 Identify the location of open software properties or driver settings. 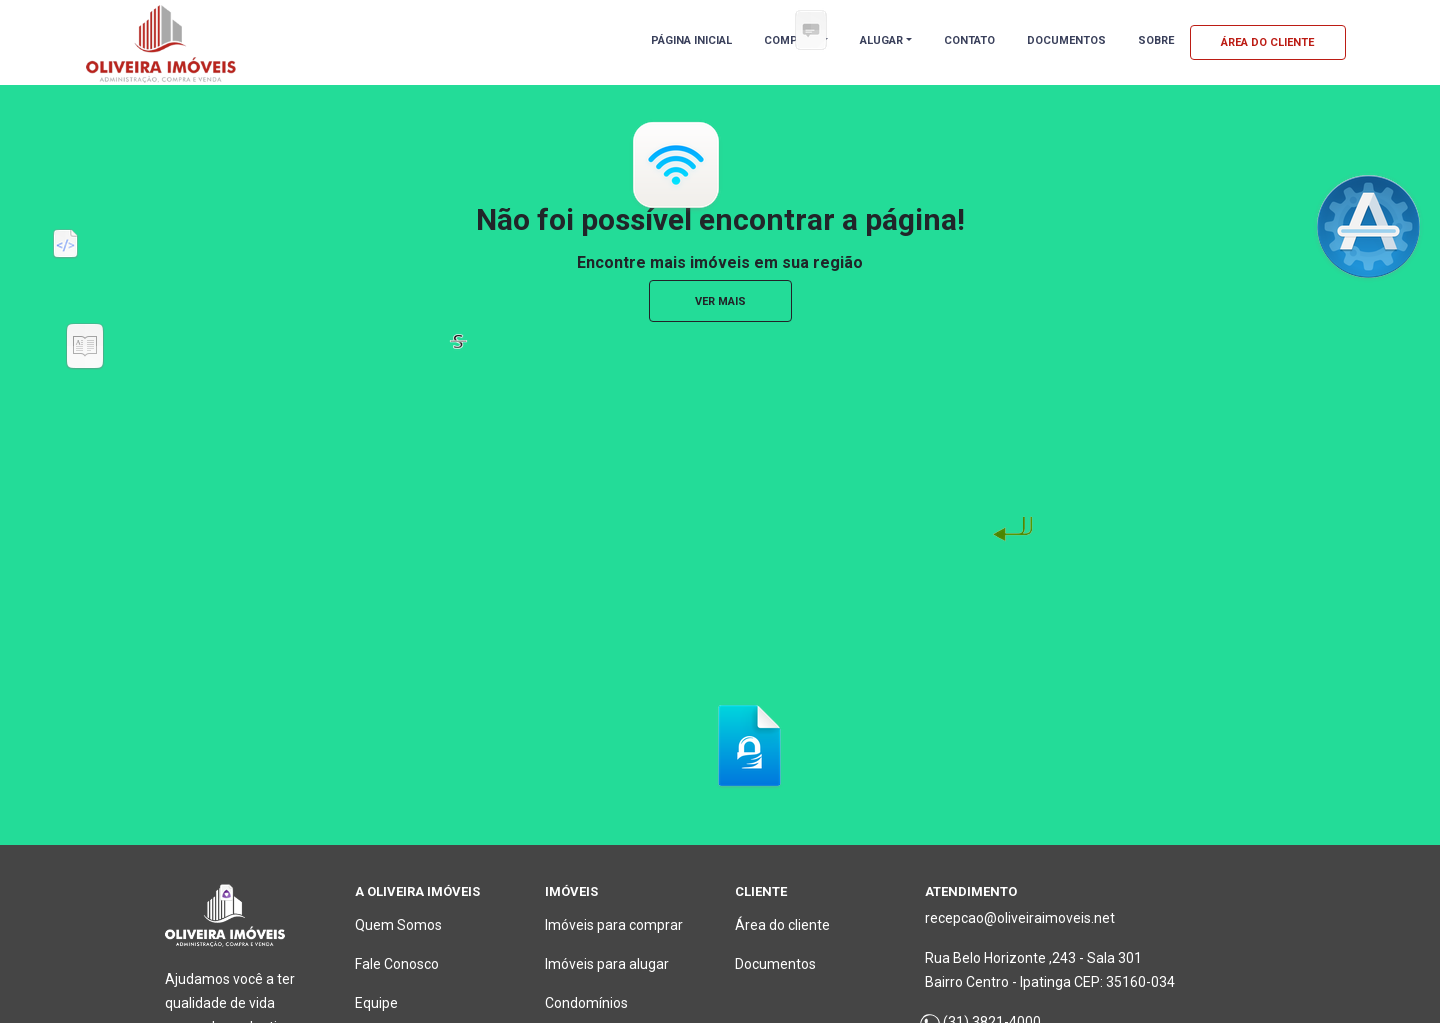
(1368, 226).